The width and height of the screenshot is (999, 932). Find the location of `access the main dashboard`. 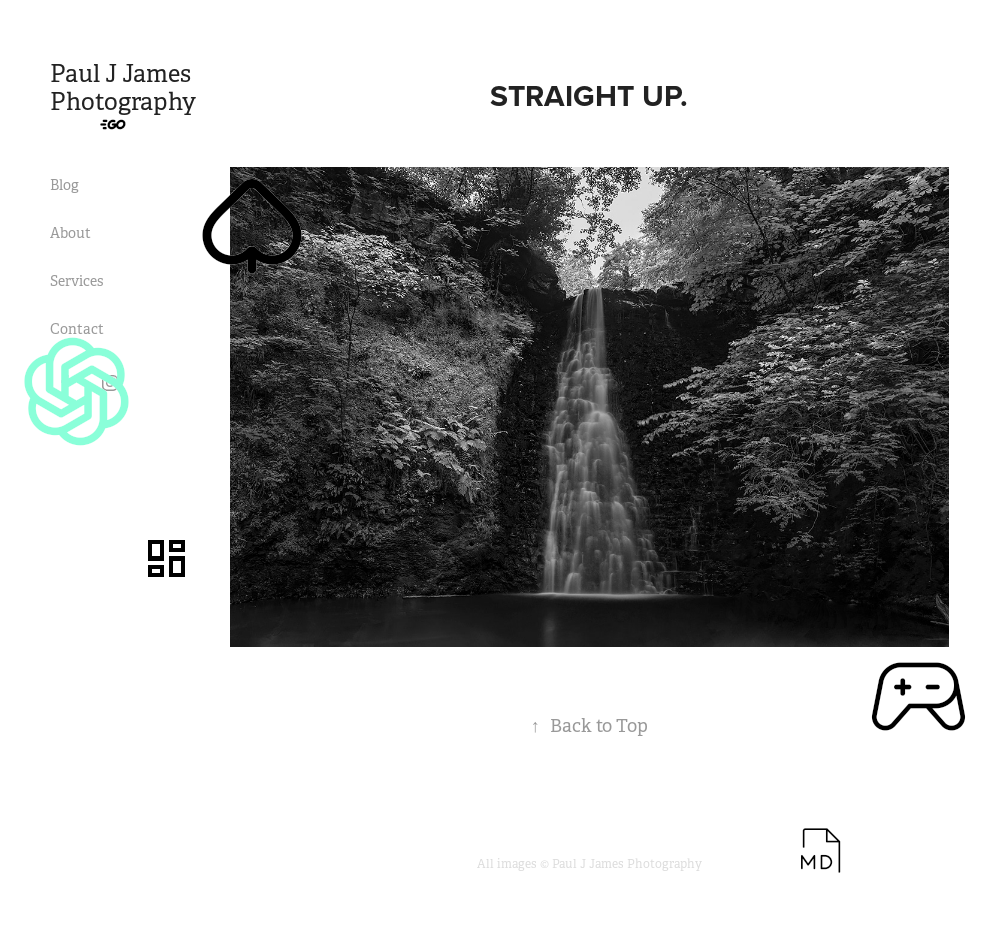

access the main dashboard is located at coordinates (166, 558).